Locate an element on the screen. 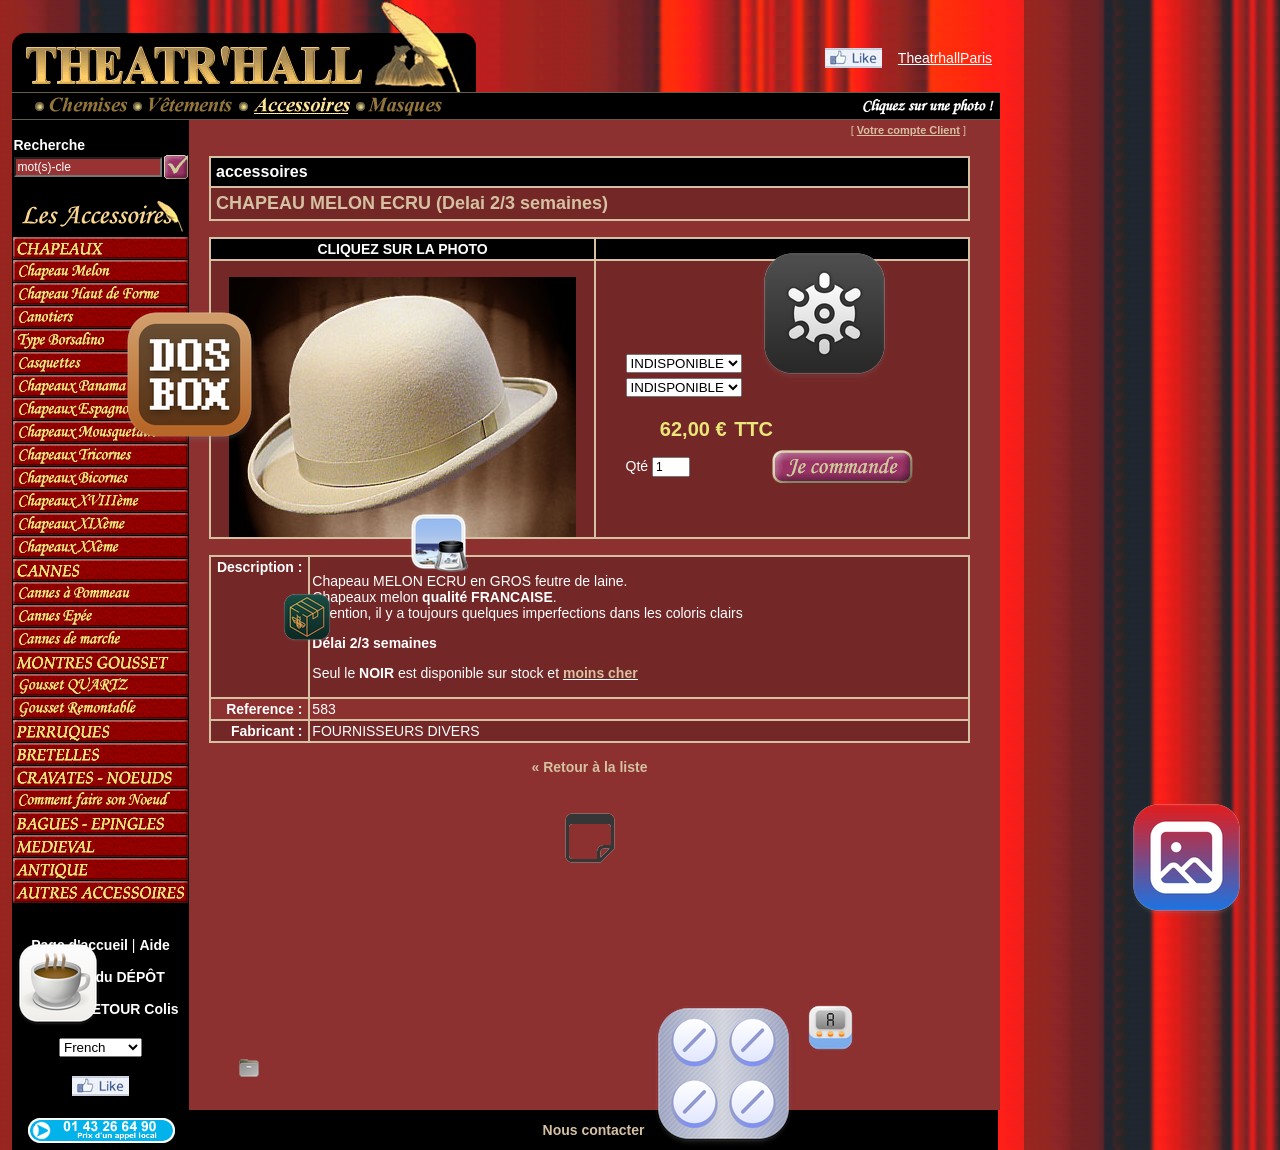  open the file manager application is located at coordinates (249, 1068).